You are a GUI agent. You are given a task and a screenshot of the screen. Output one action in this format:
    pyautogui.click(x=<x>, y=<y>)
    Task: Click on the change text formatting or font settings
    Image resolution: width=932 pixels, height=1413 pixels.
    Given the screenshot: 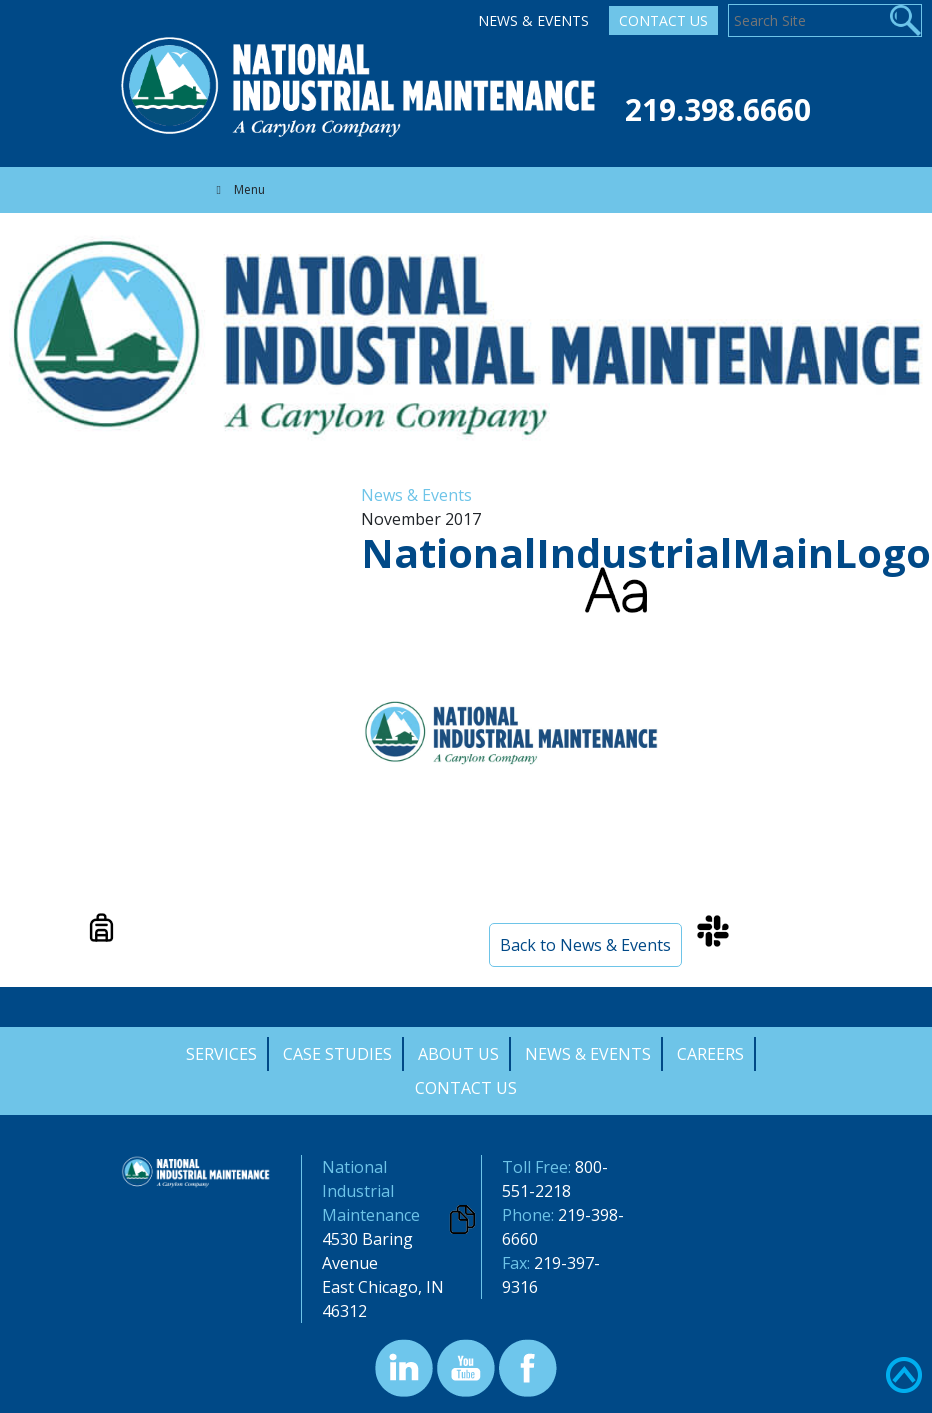 What is the action you would take?
    pyautogui.click(x=616, y=590)
    